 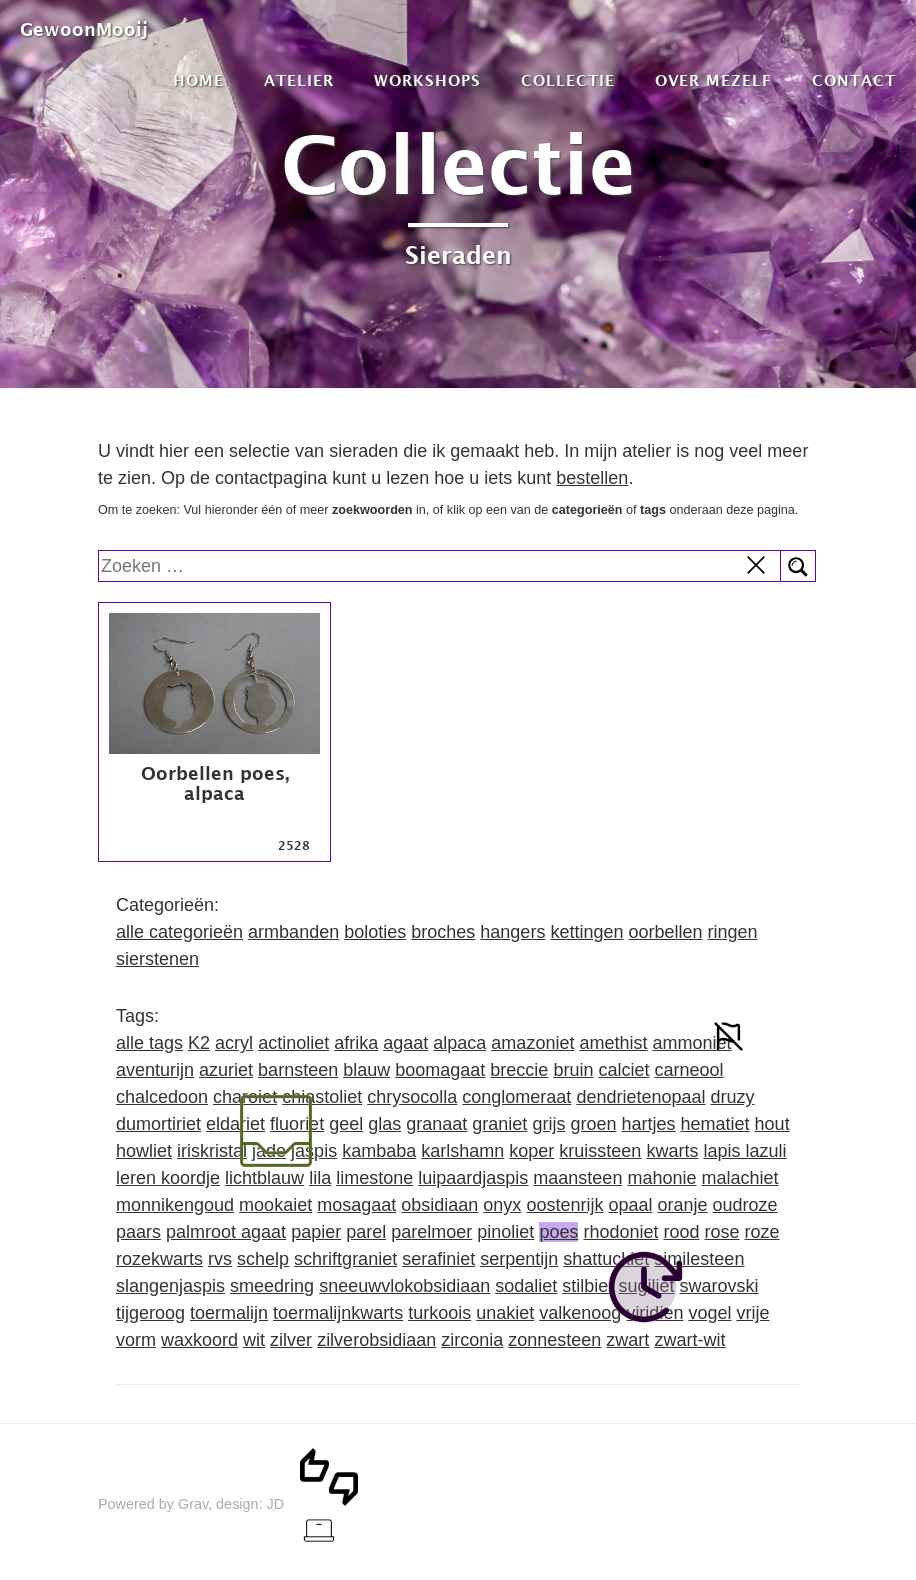 I want to click on rate or provide feedback, so click(x=329, y=1477).